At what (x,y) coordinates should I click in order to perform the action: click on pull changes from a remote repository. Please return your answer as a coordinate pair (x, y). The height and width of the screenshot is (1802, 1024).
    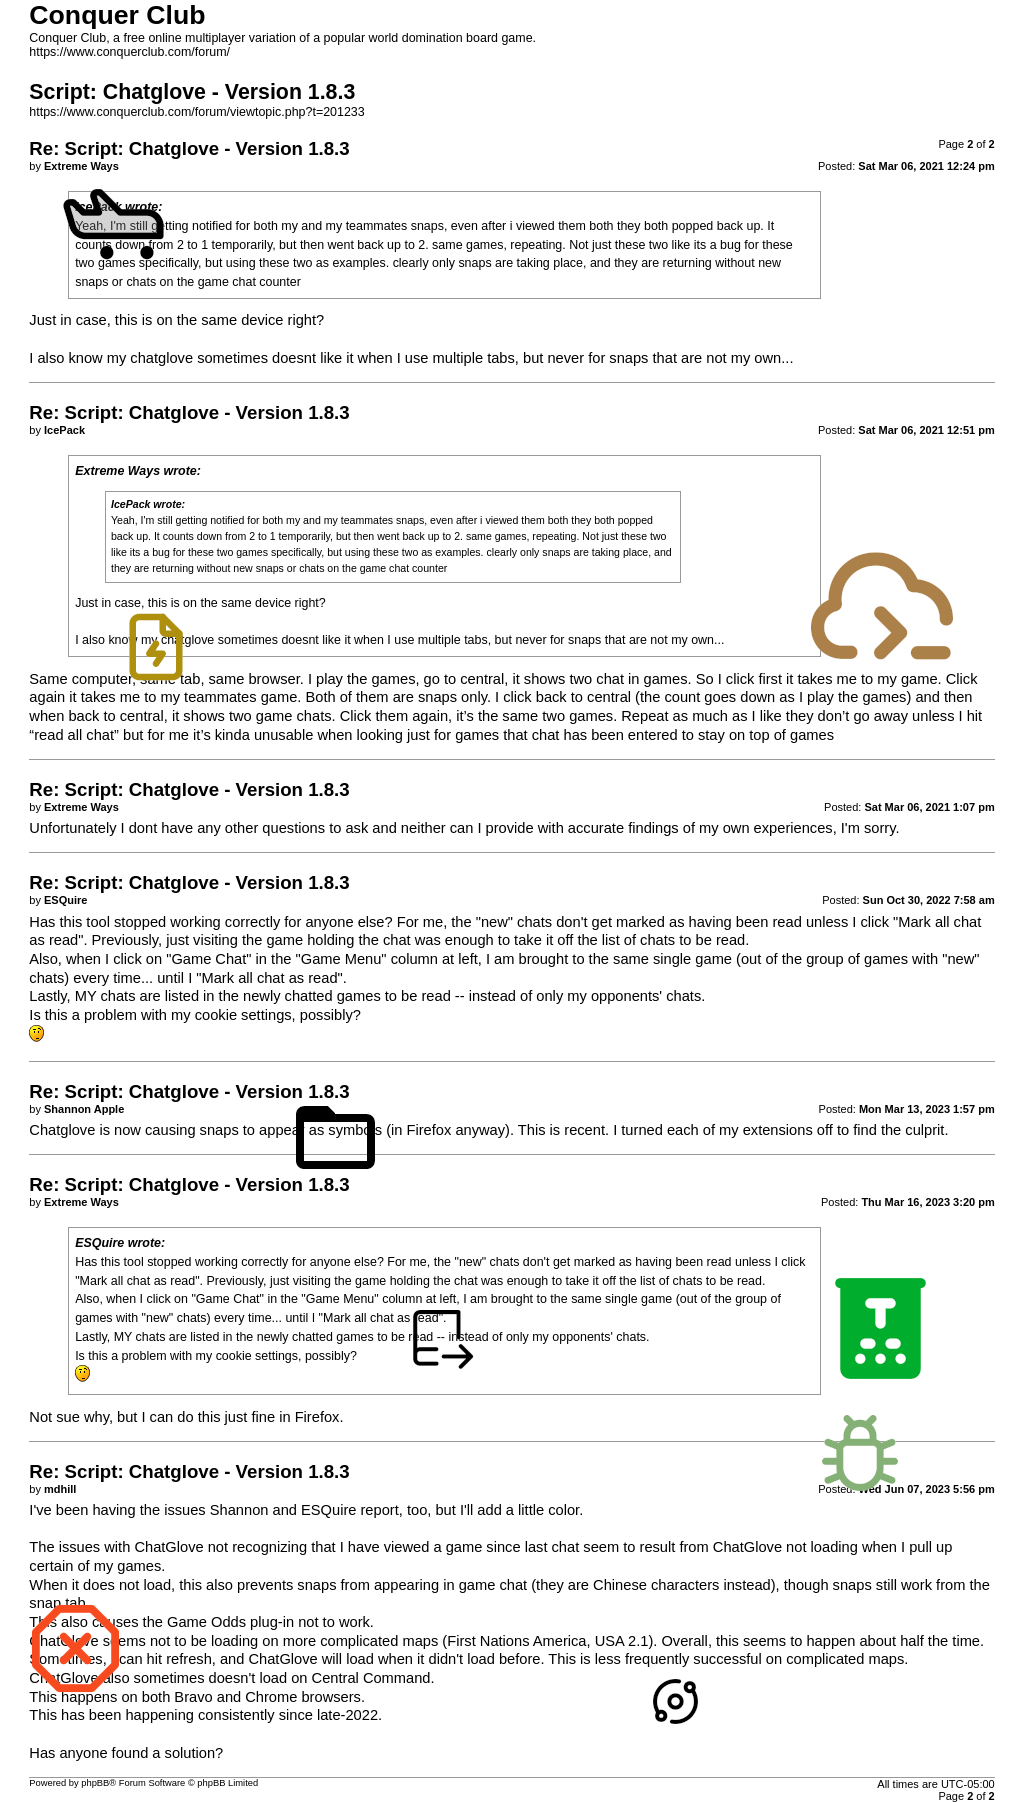
    Looking at the image, I should click on (441, 1342).